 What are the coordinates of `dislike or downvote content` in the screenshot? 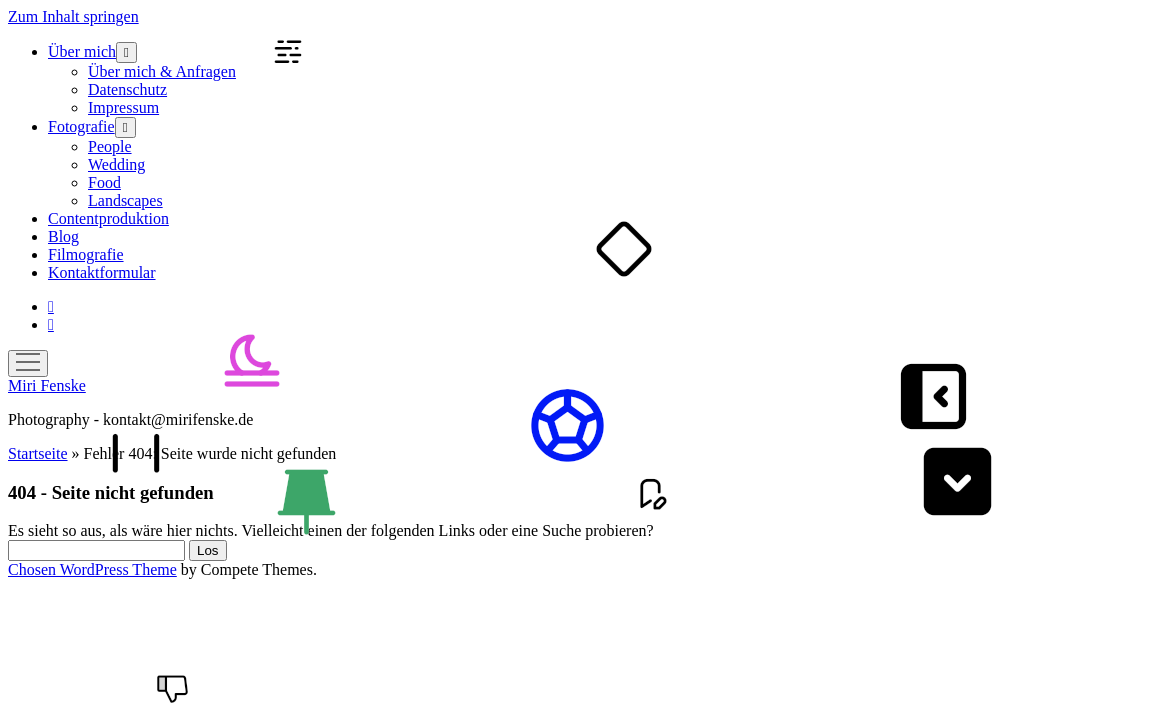 It's located at (172, 687).